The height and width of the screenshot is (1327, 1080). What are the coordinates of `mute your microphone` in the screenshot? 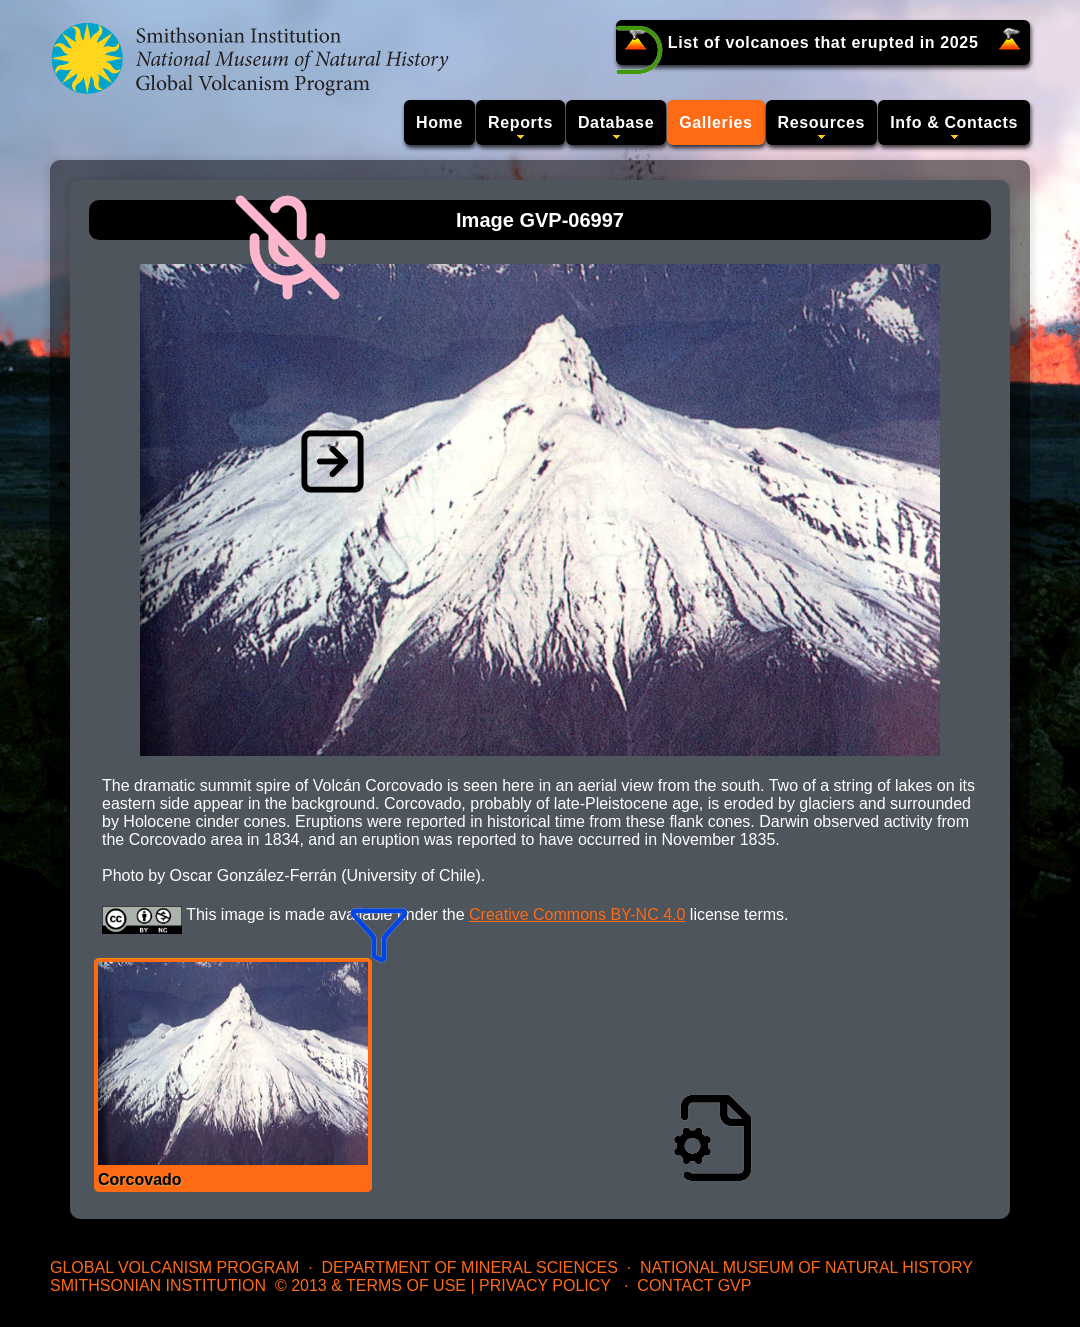 It's located at (287, 247).